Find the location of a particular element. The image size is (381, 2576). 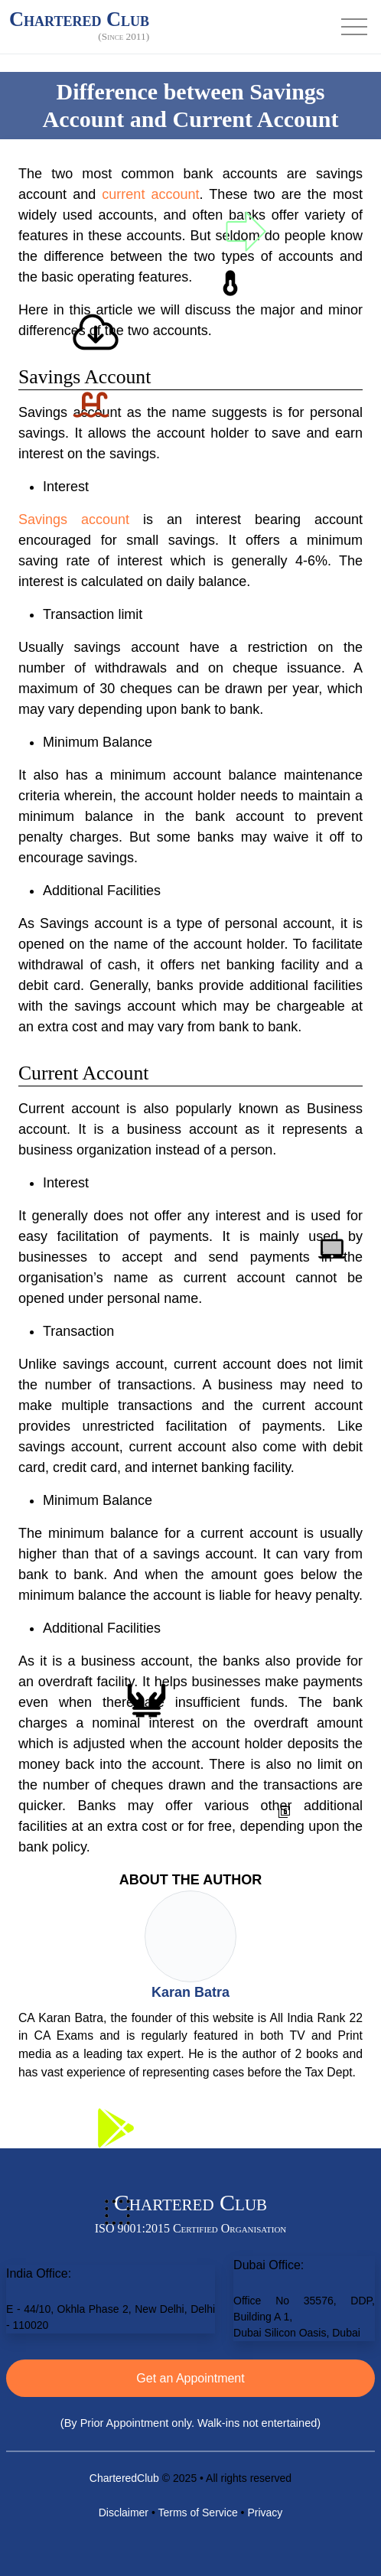

access pool or swimming facilities is located at coordinates (91, 405).